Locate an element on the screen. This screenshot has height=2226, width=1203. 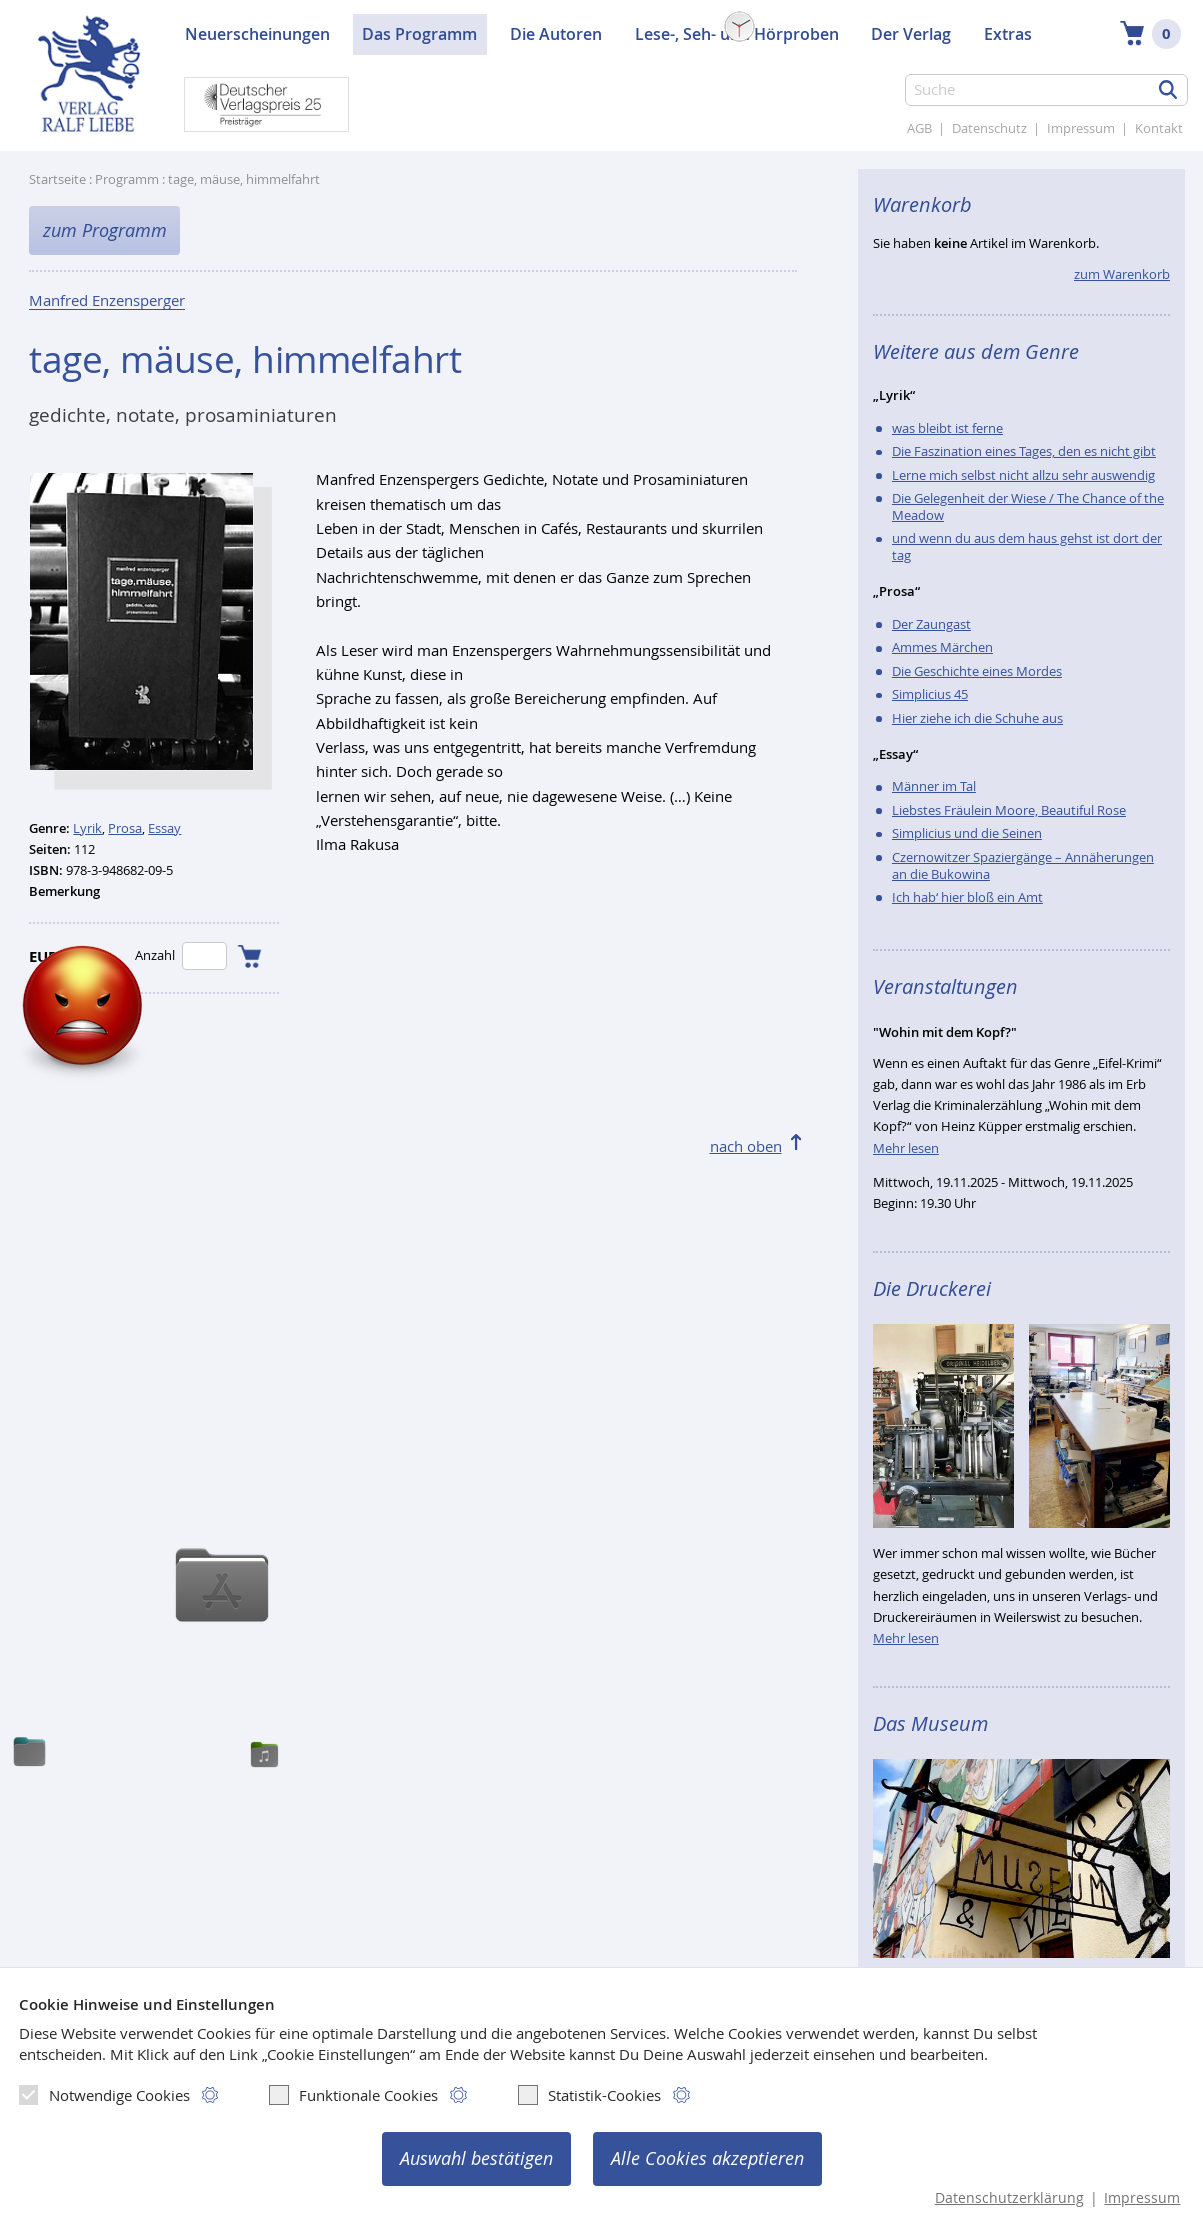
open templates folder is located at coordinates (222, 1585).